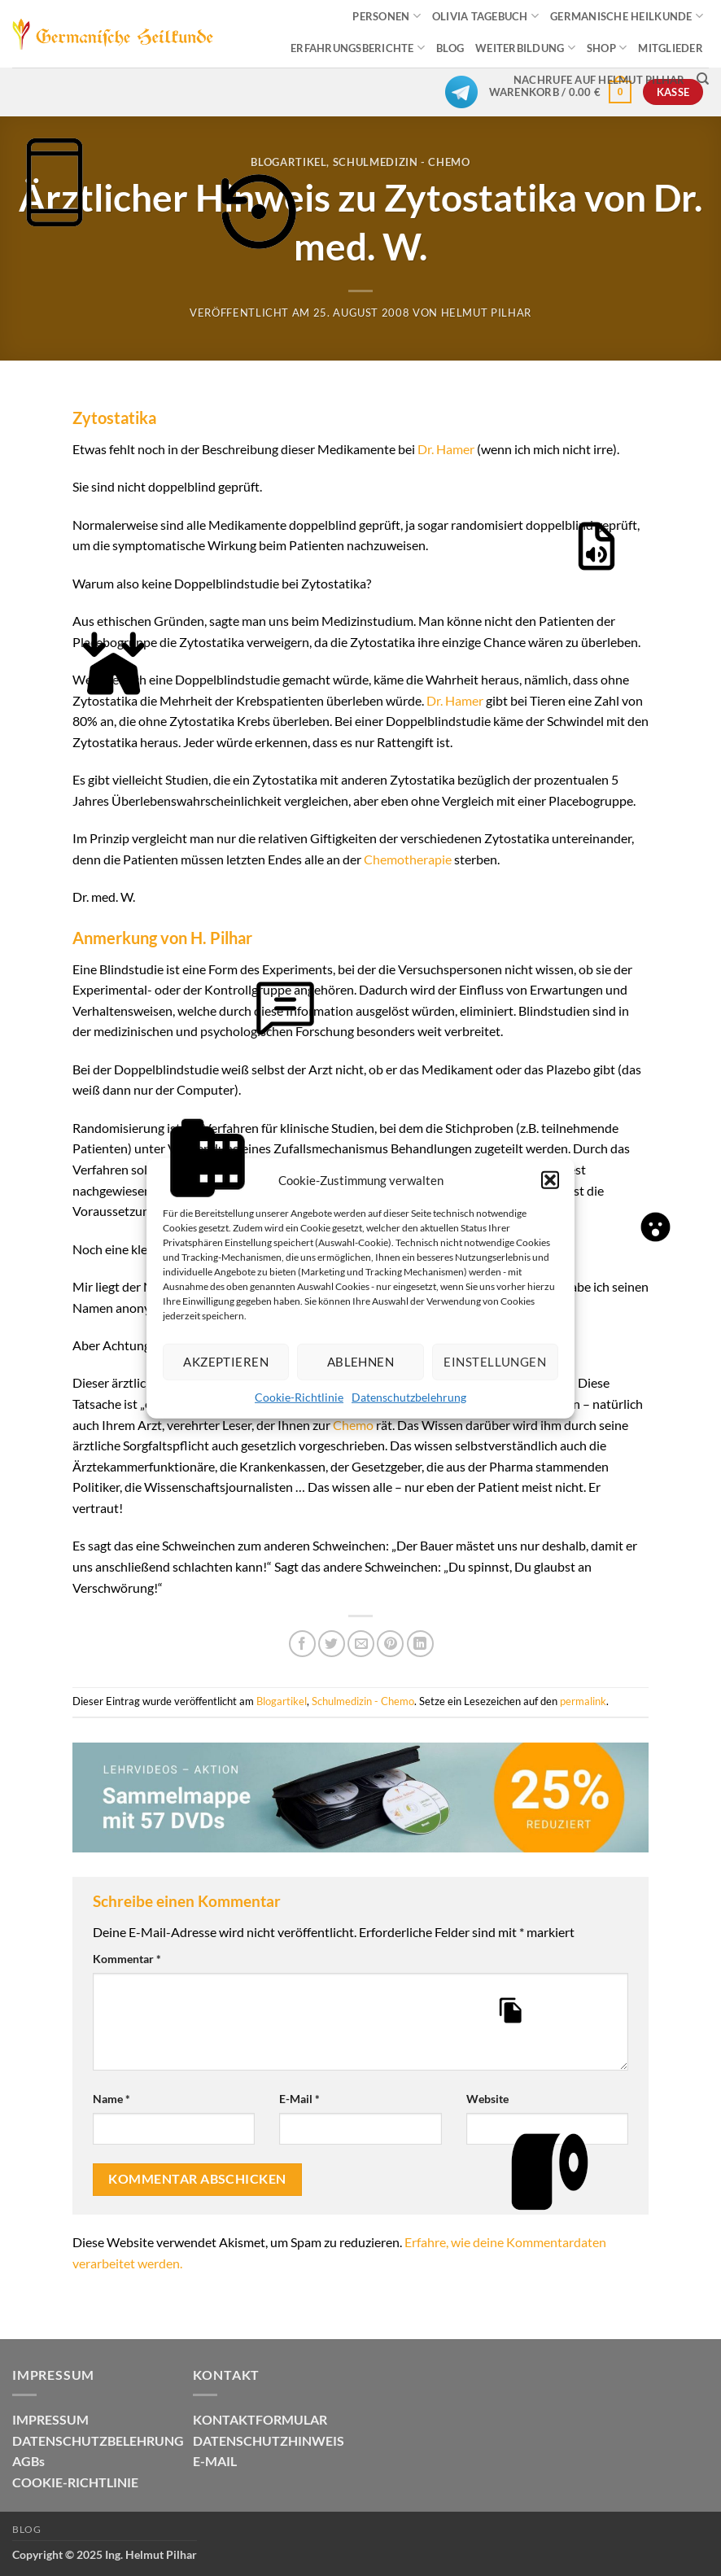  Describe the element at coordinates (549, 2167) in the screenshot. I see `toilet paper or bathroom supplies indicator` at that location.